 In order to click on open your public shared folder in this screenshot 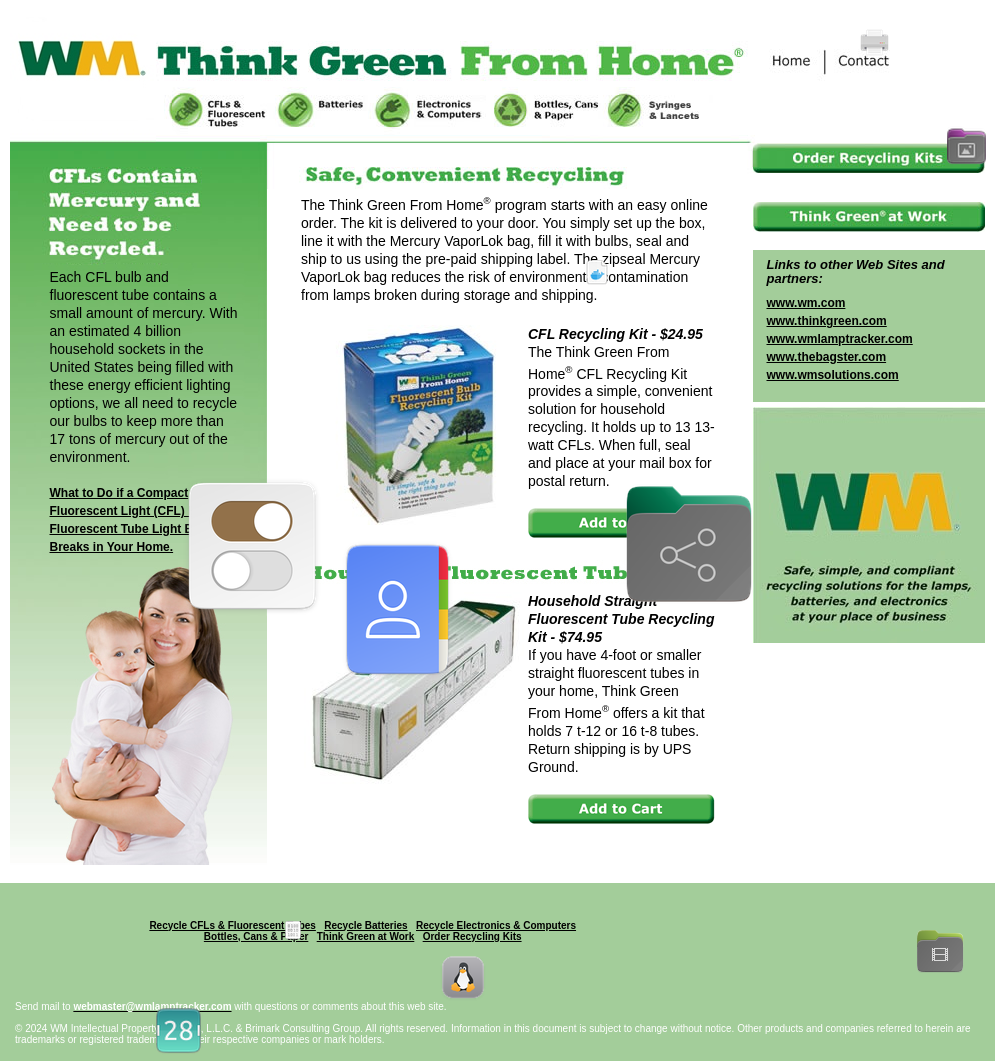, I will do `click(689, 544)`.